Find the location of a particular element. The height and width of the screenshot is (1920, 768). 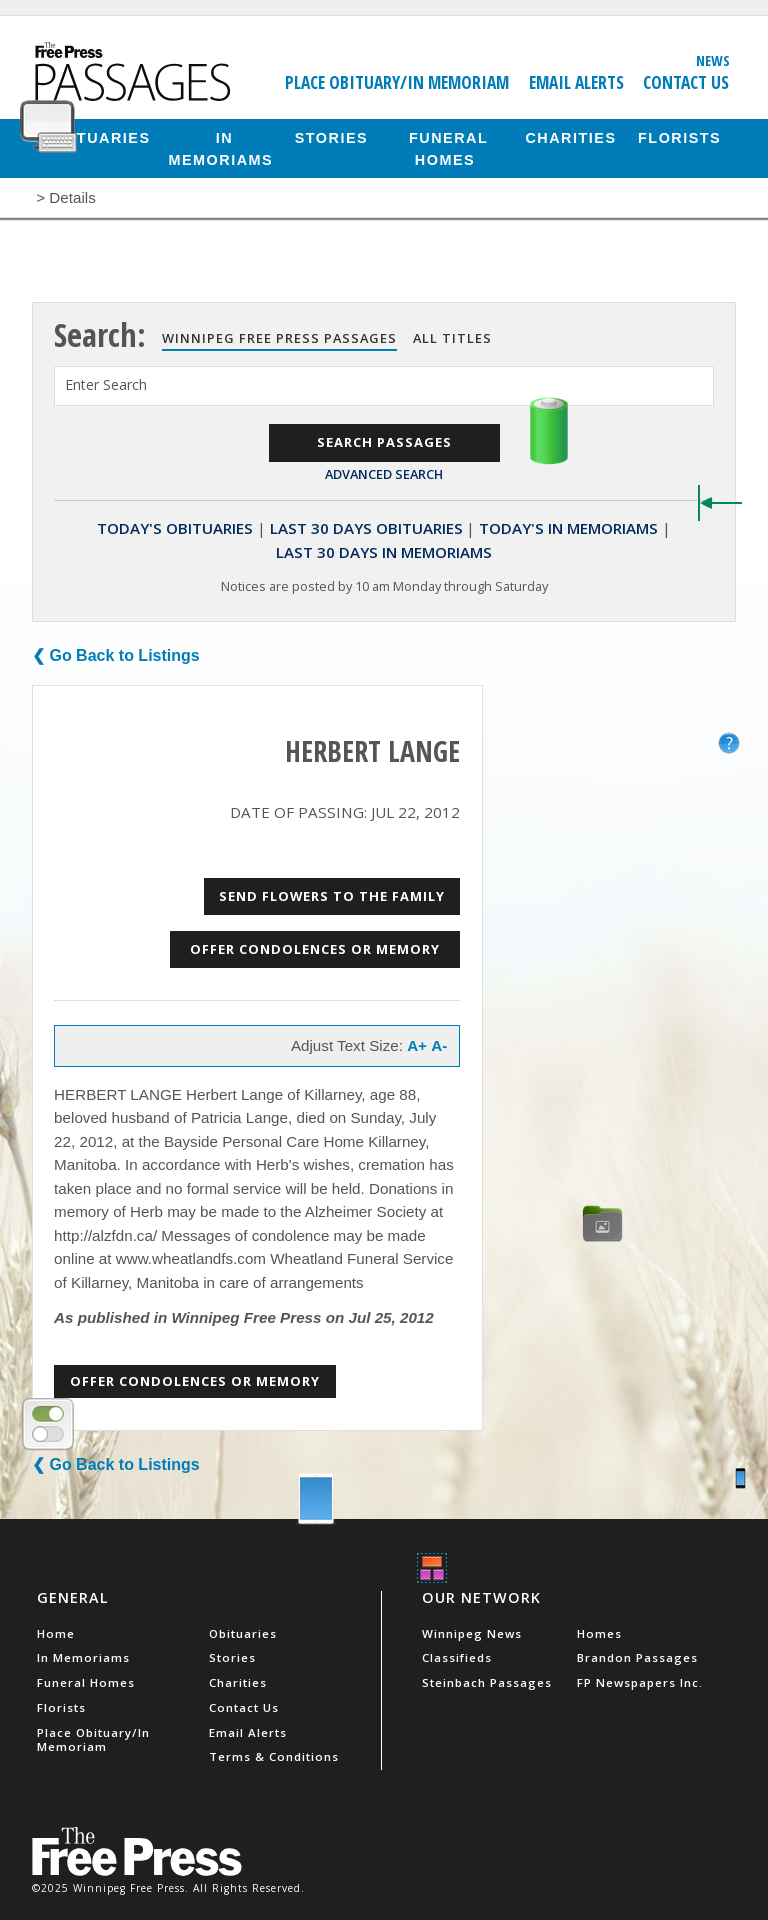

iPad with cellular connectivity is located at coordinates (316, 1499).